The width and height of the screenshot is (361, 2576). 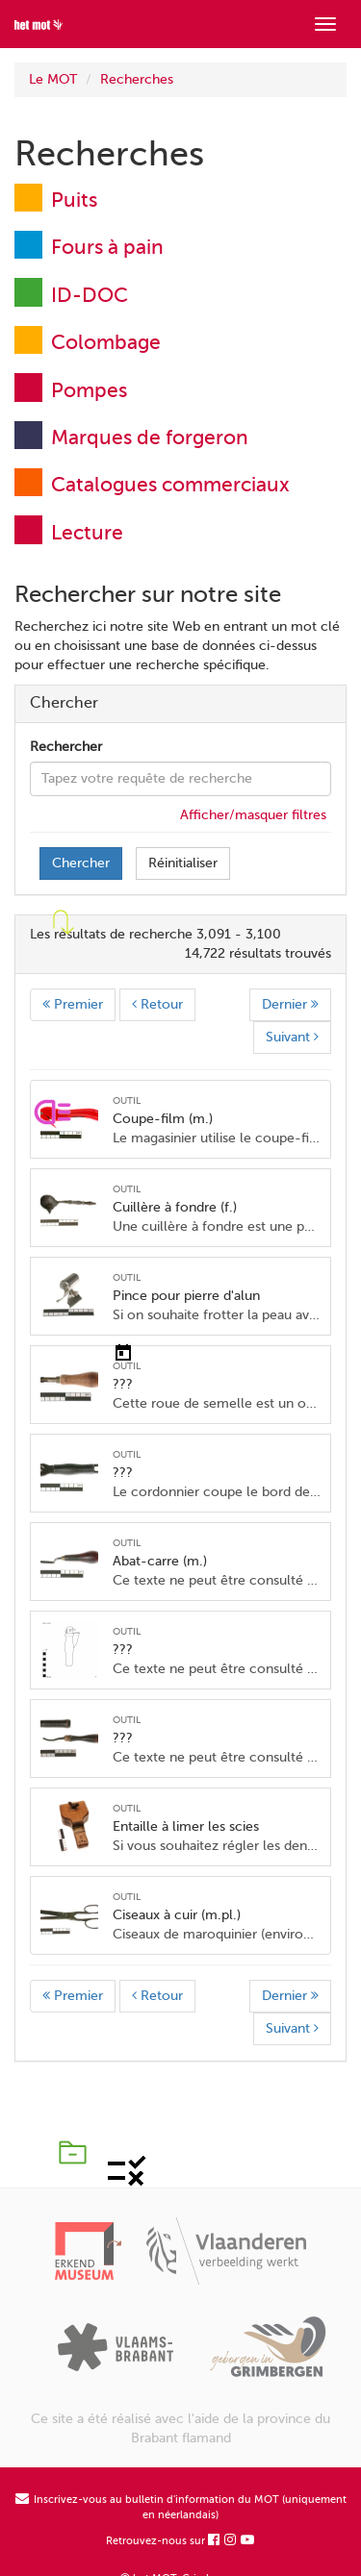 I want to click on remove a file or item from this folder, so click(x=72, y=2152).